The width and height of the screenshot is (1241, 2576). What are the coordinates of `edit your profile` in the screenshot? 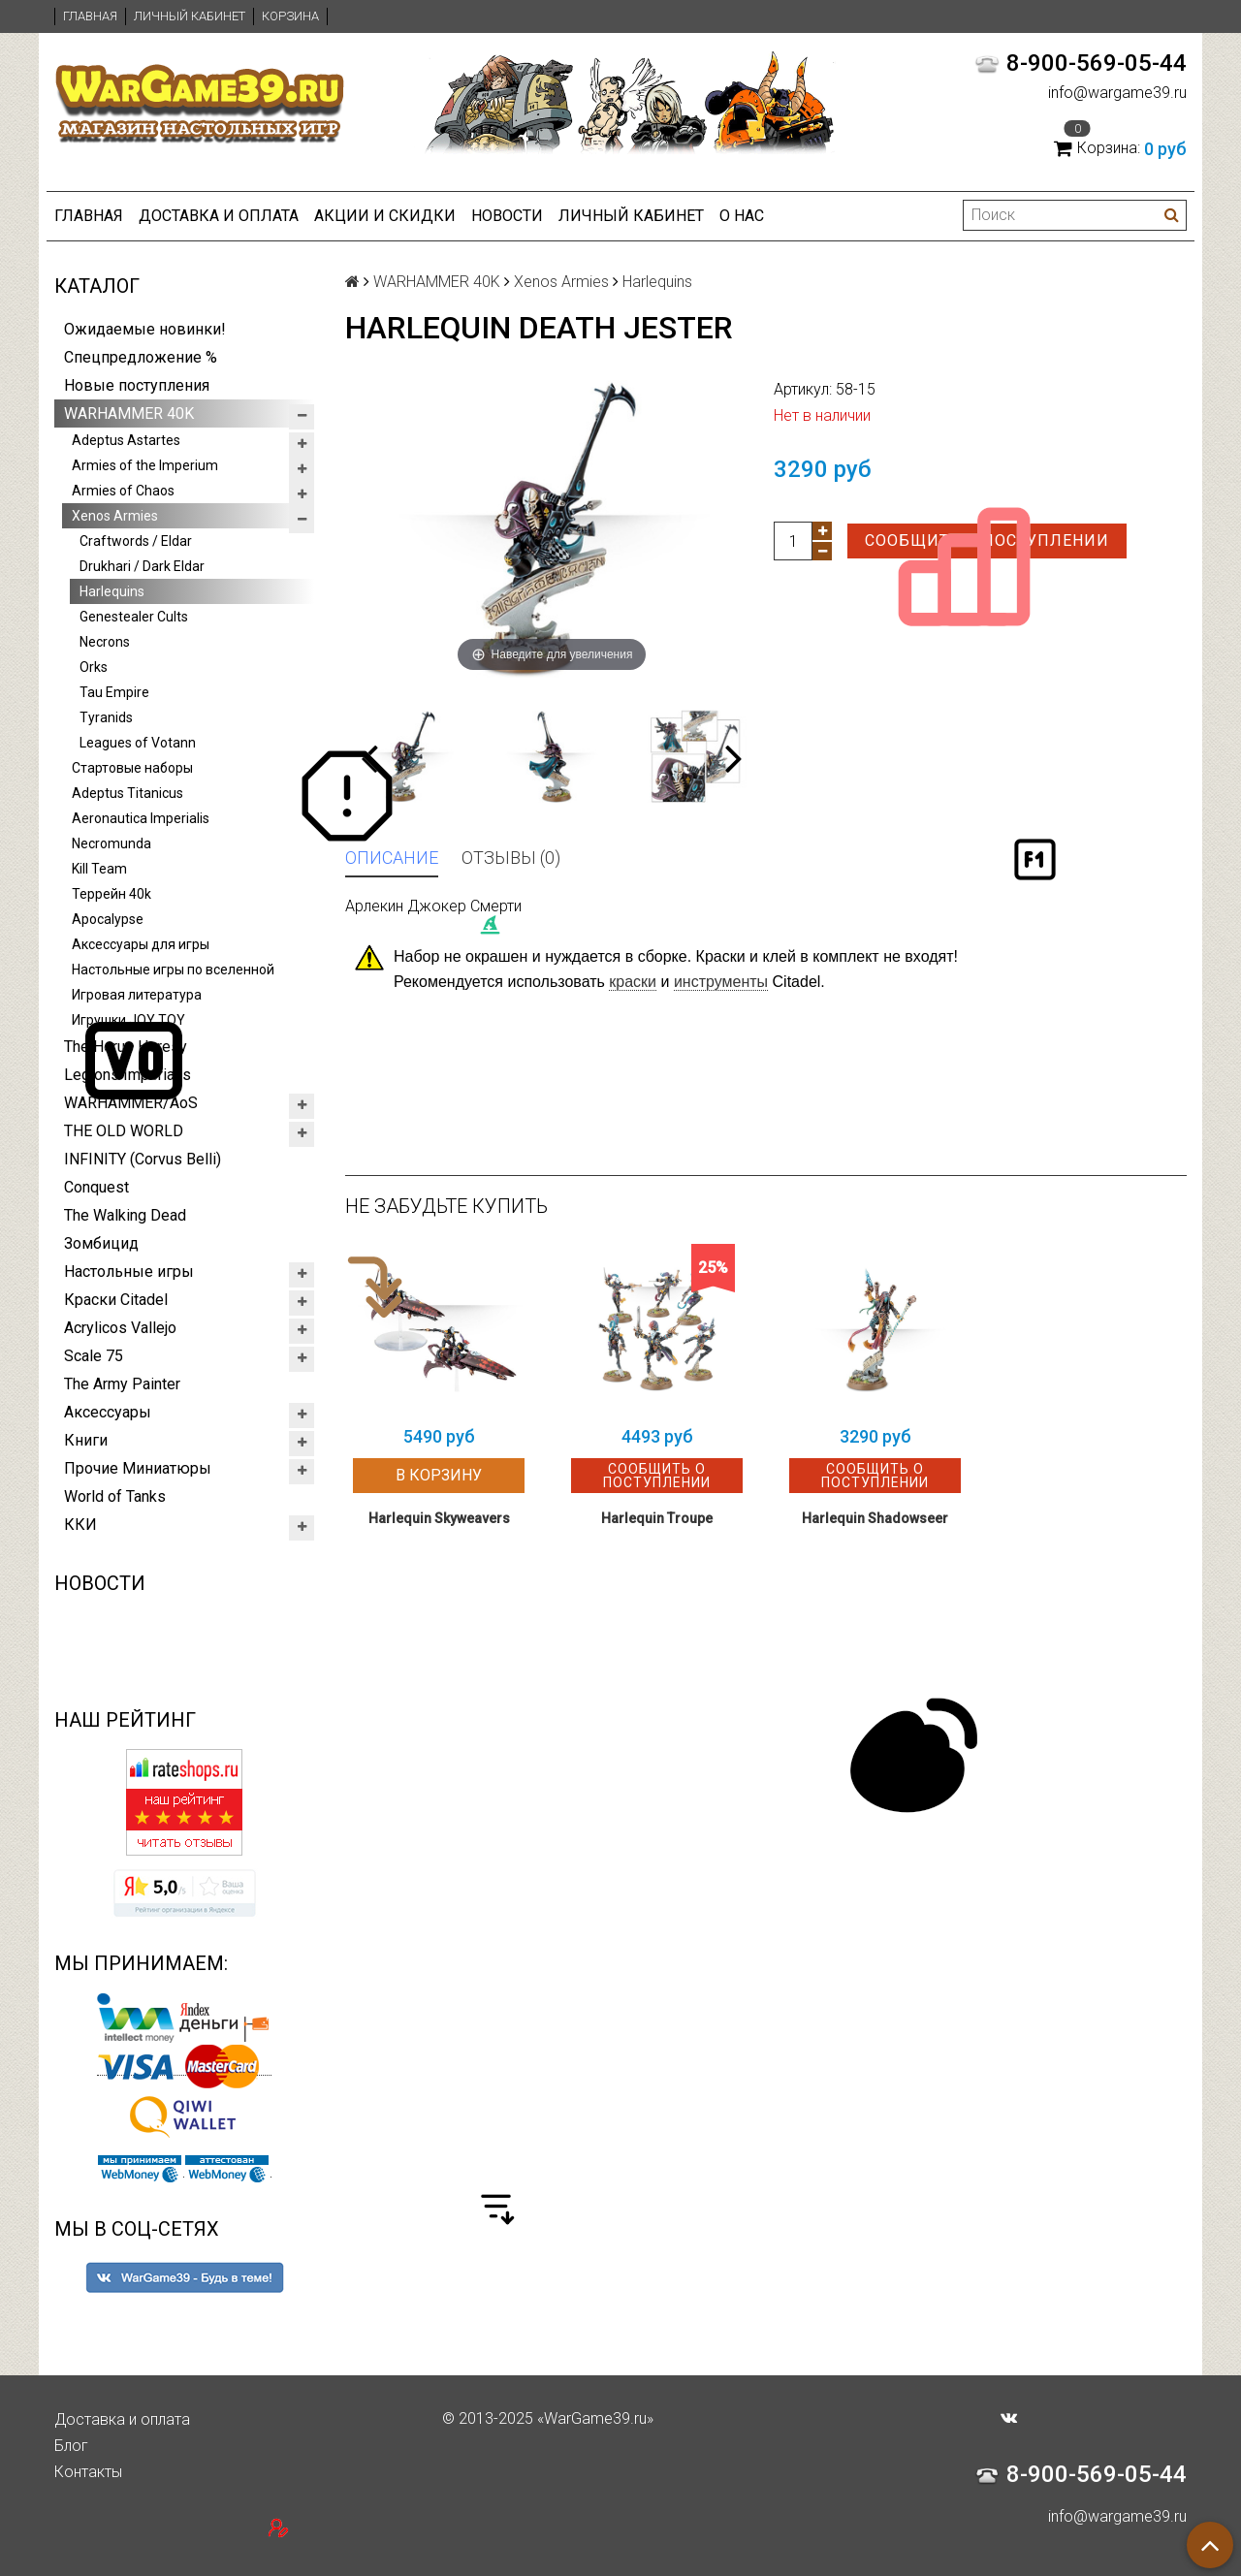 It's located at (278, 2528).